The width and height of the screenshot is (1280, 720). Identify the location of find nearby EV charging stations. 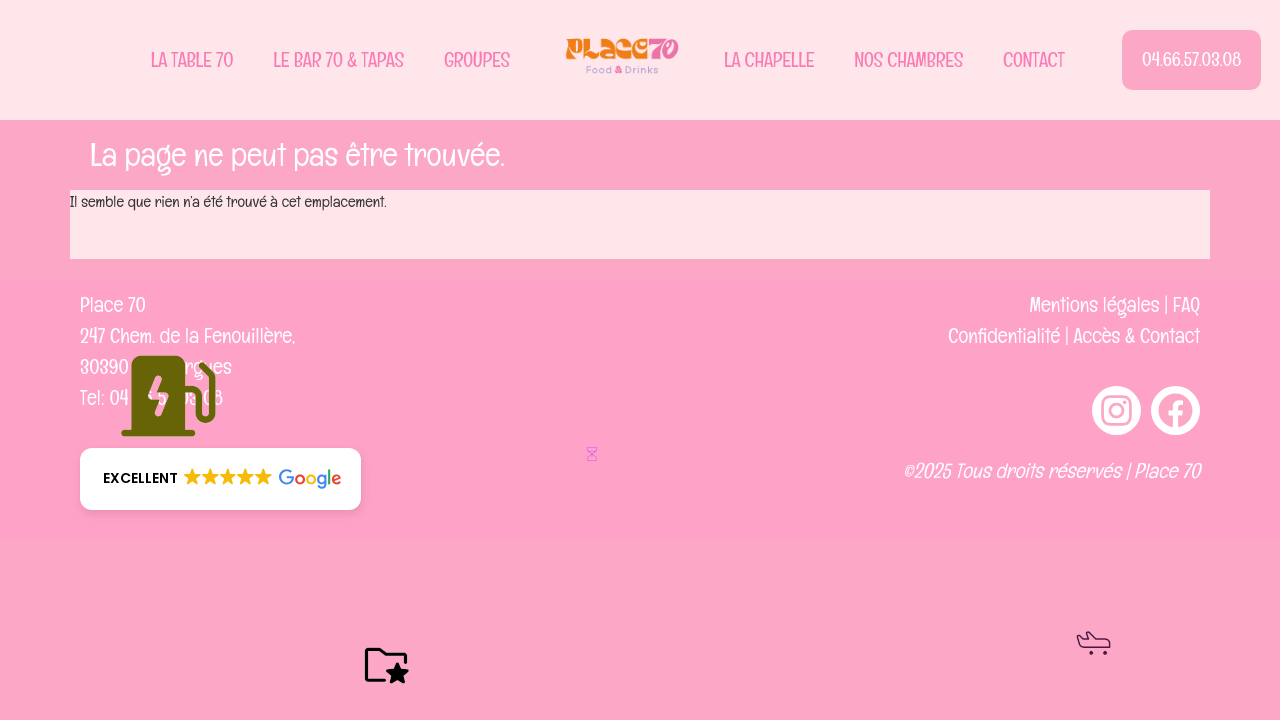
(165, 396).